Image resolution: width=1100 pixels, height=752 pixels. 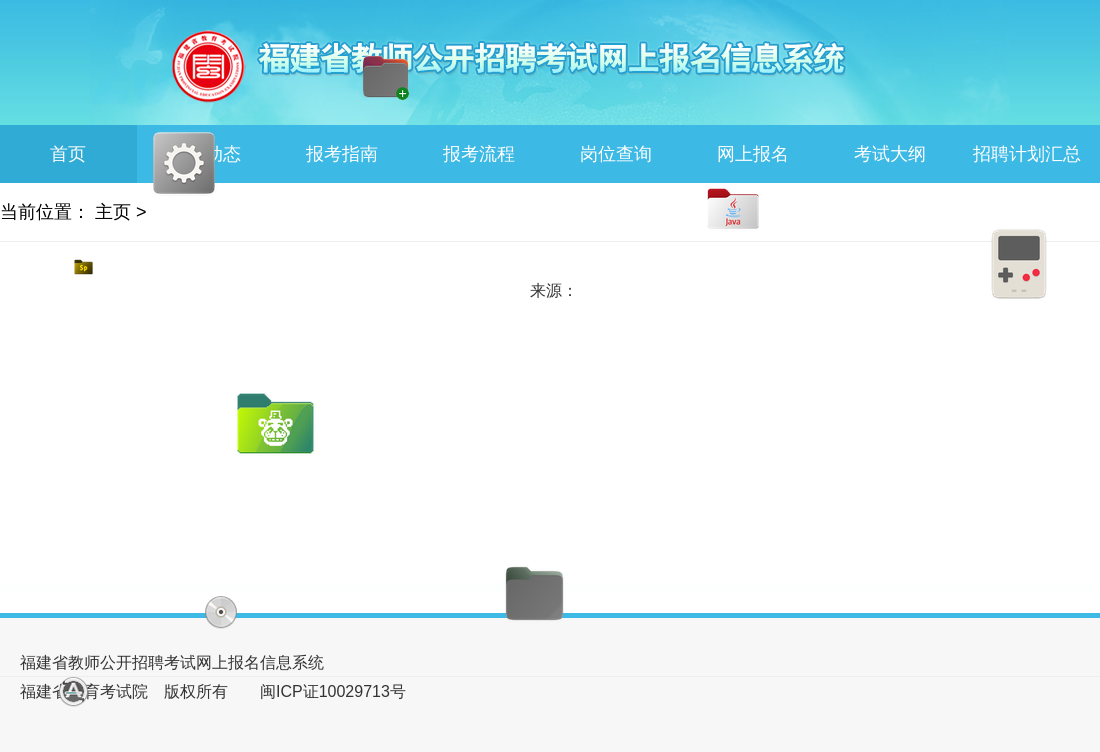 I want to click on executable file or application ready to run, so click(x=184, y=163).